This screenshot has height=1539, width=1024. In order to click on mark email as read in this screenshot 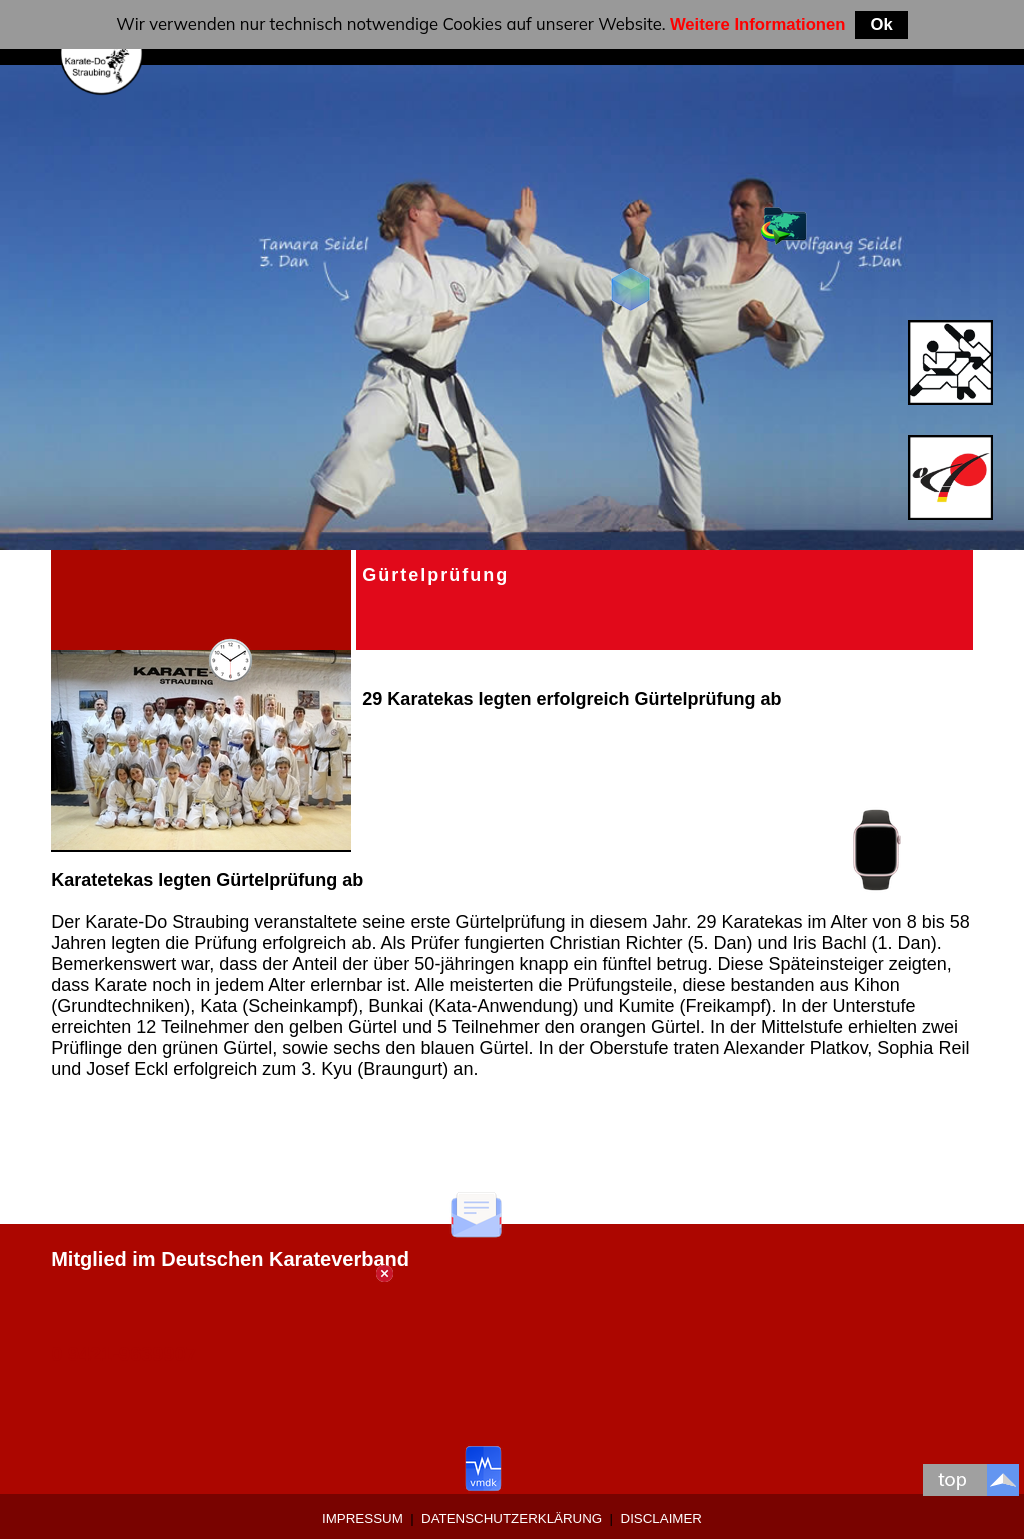, I will do `click(476, 1217)`.